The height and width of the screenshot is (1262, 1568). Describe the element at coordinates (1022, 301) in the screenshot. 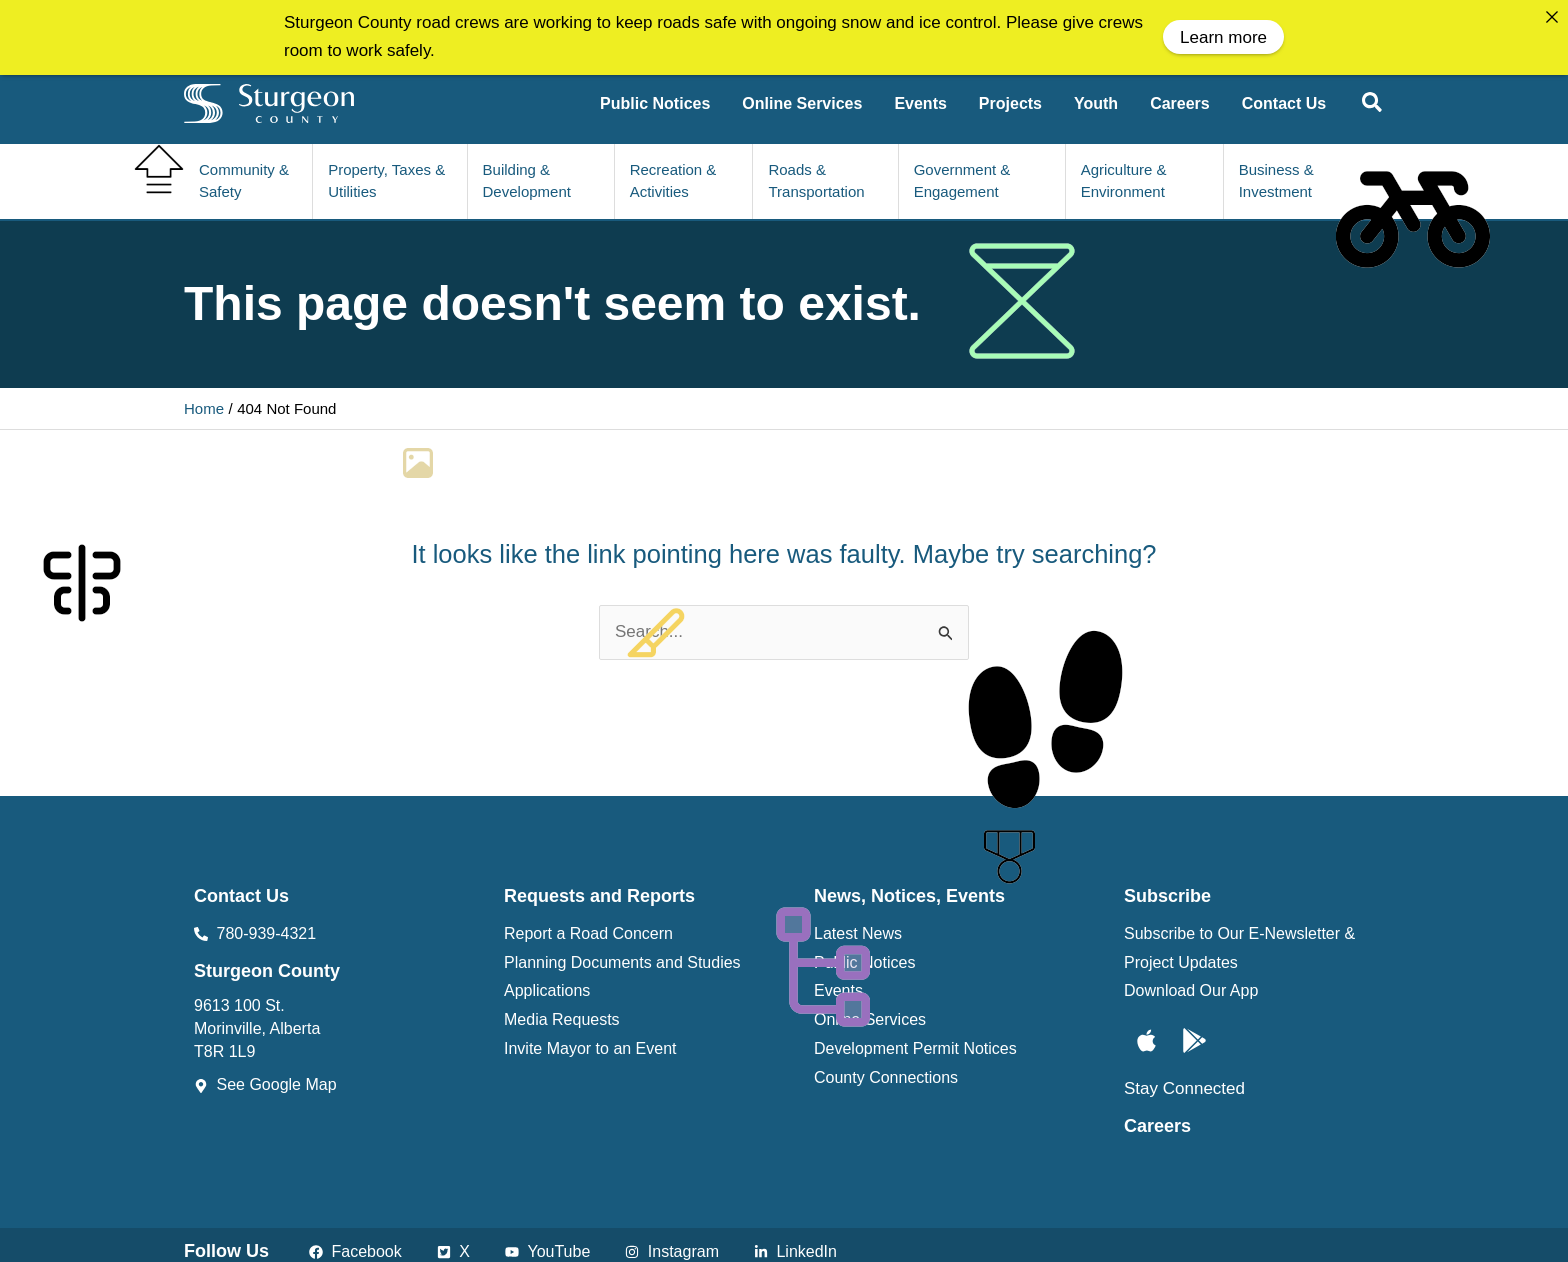

I see `indicates high time remaining` at that location.